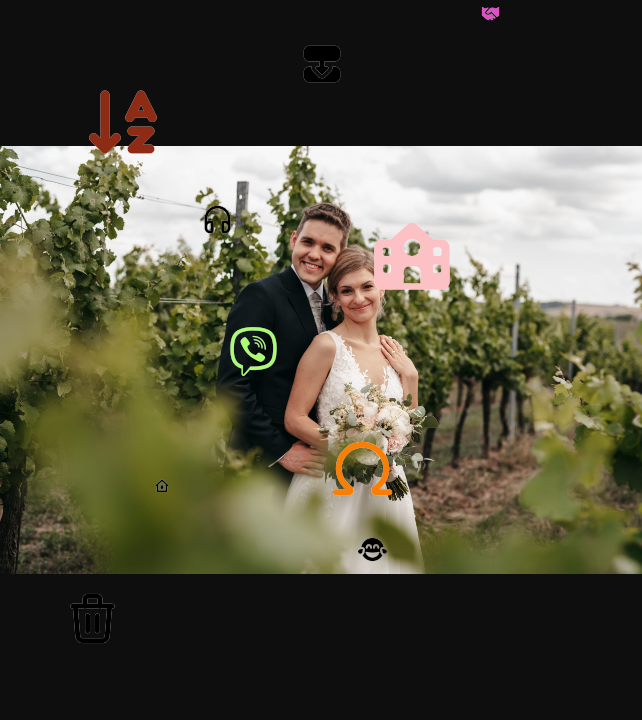 The image size is (642, 720). Describe the element at coordinates (162, 486) in the screenshot. I see `report water damage to a property` at that location.